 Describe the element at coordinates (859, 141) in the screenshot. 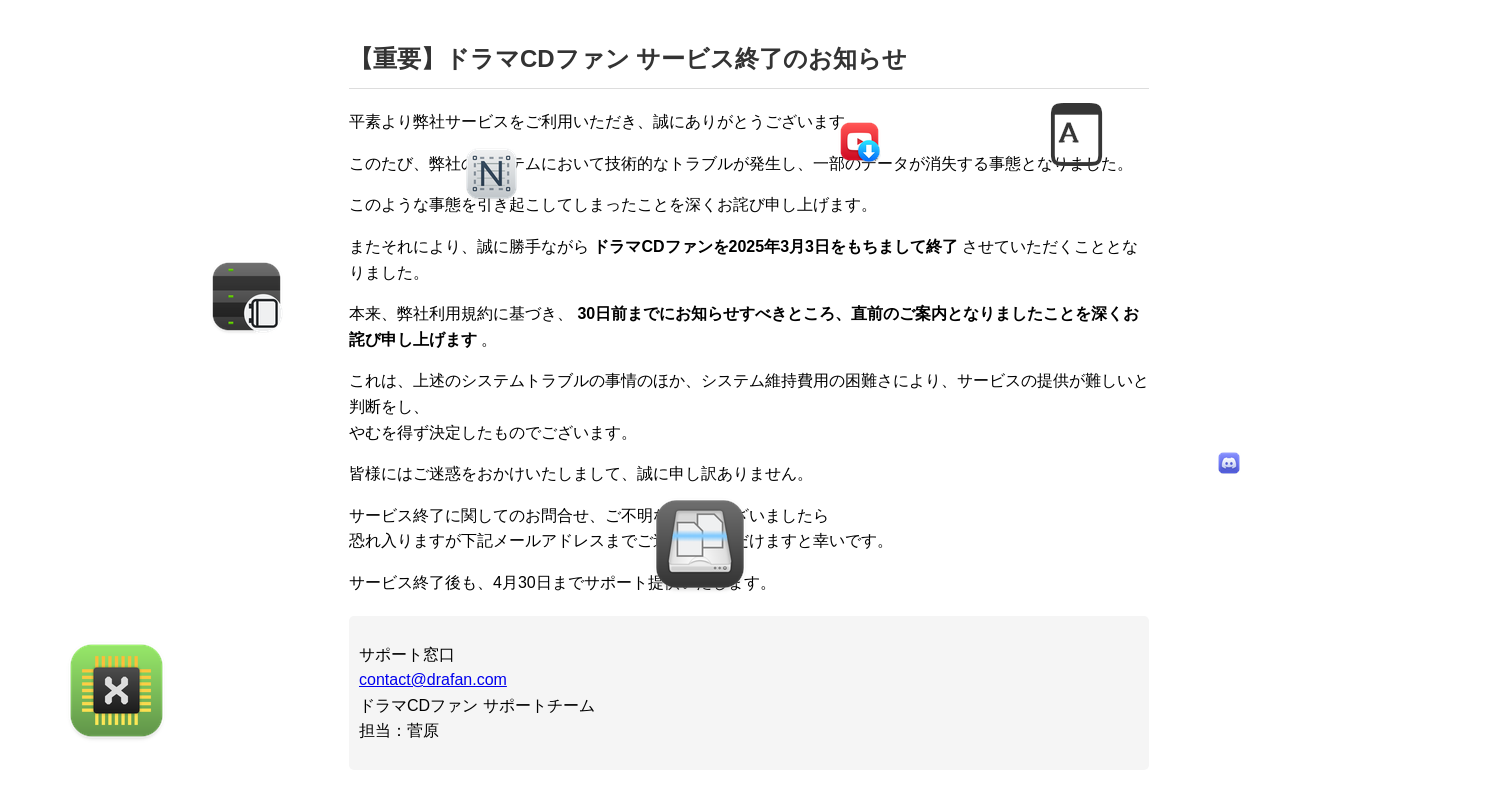

I see `download videos from youtube` at that location.